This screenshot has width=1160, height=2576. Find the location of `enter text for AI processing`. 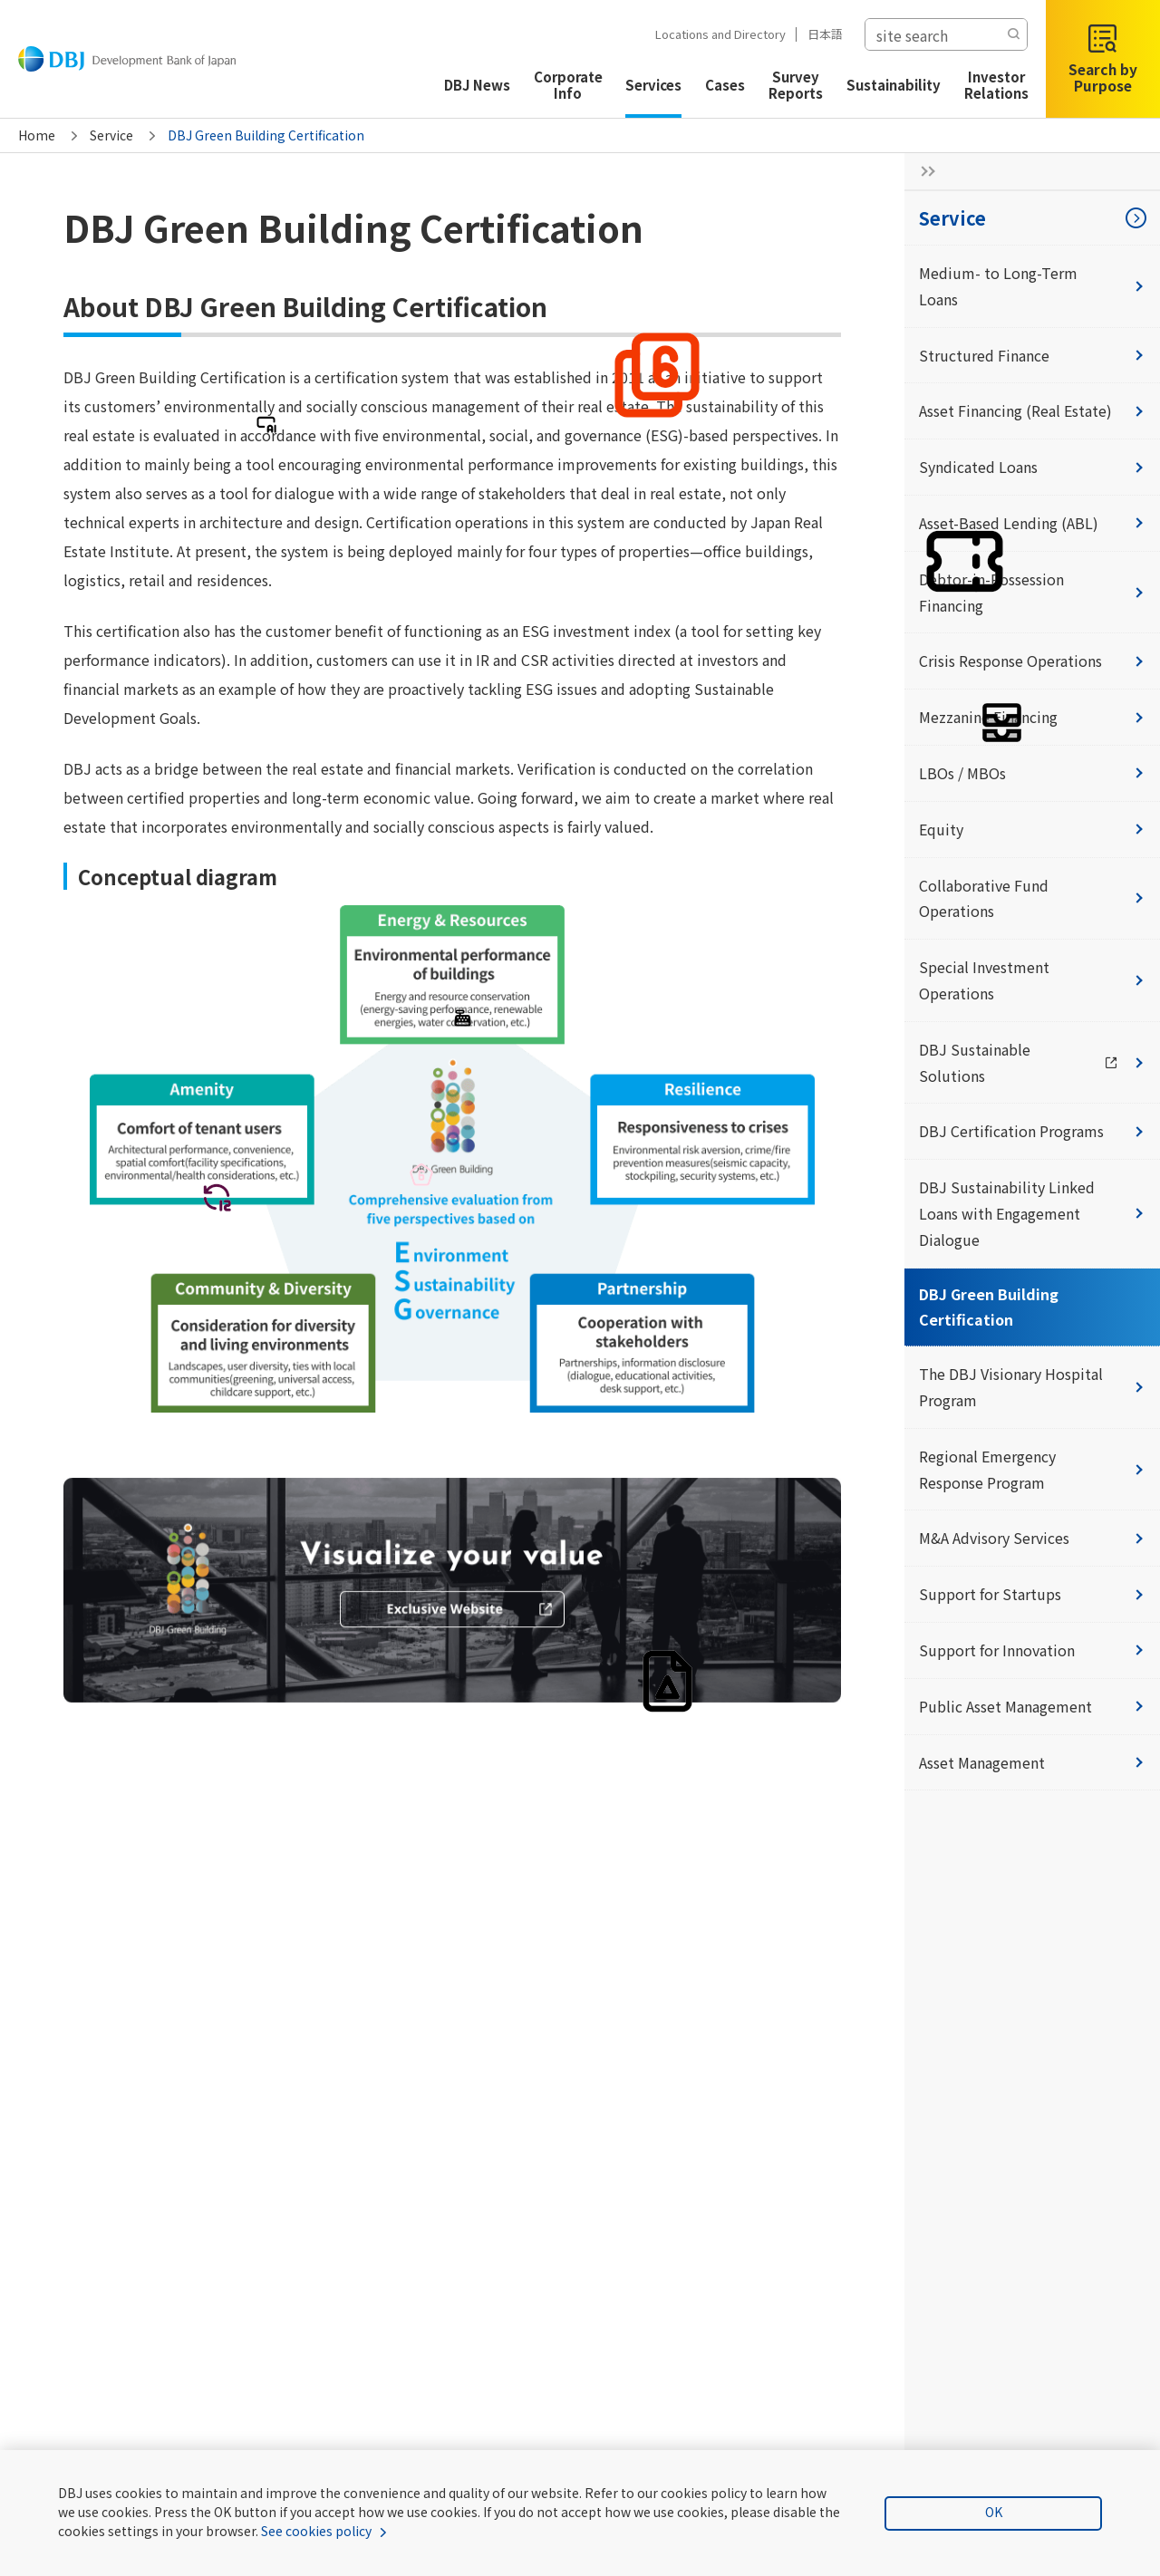

enter text for AI processing is located at coordinates (266, 422).